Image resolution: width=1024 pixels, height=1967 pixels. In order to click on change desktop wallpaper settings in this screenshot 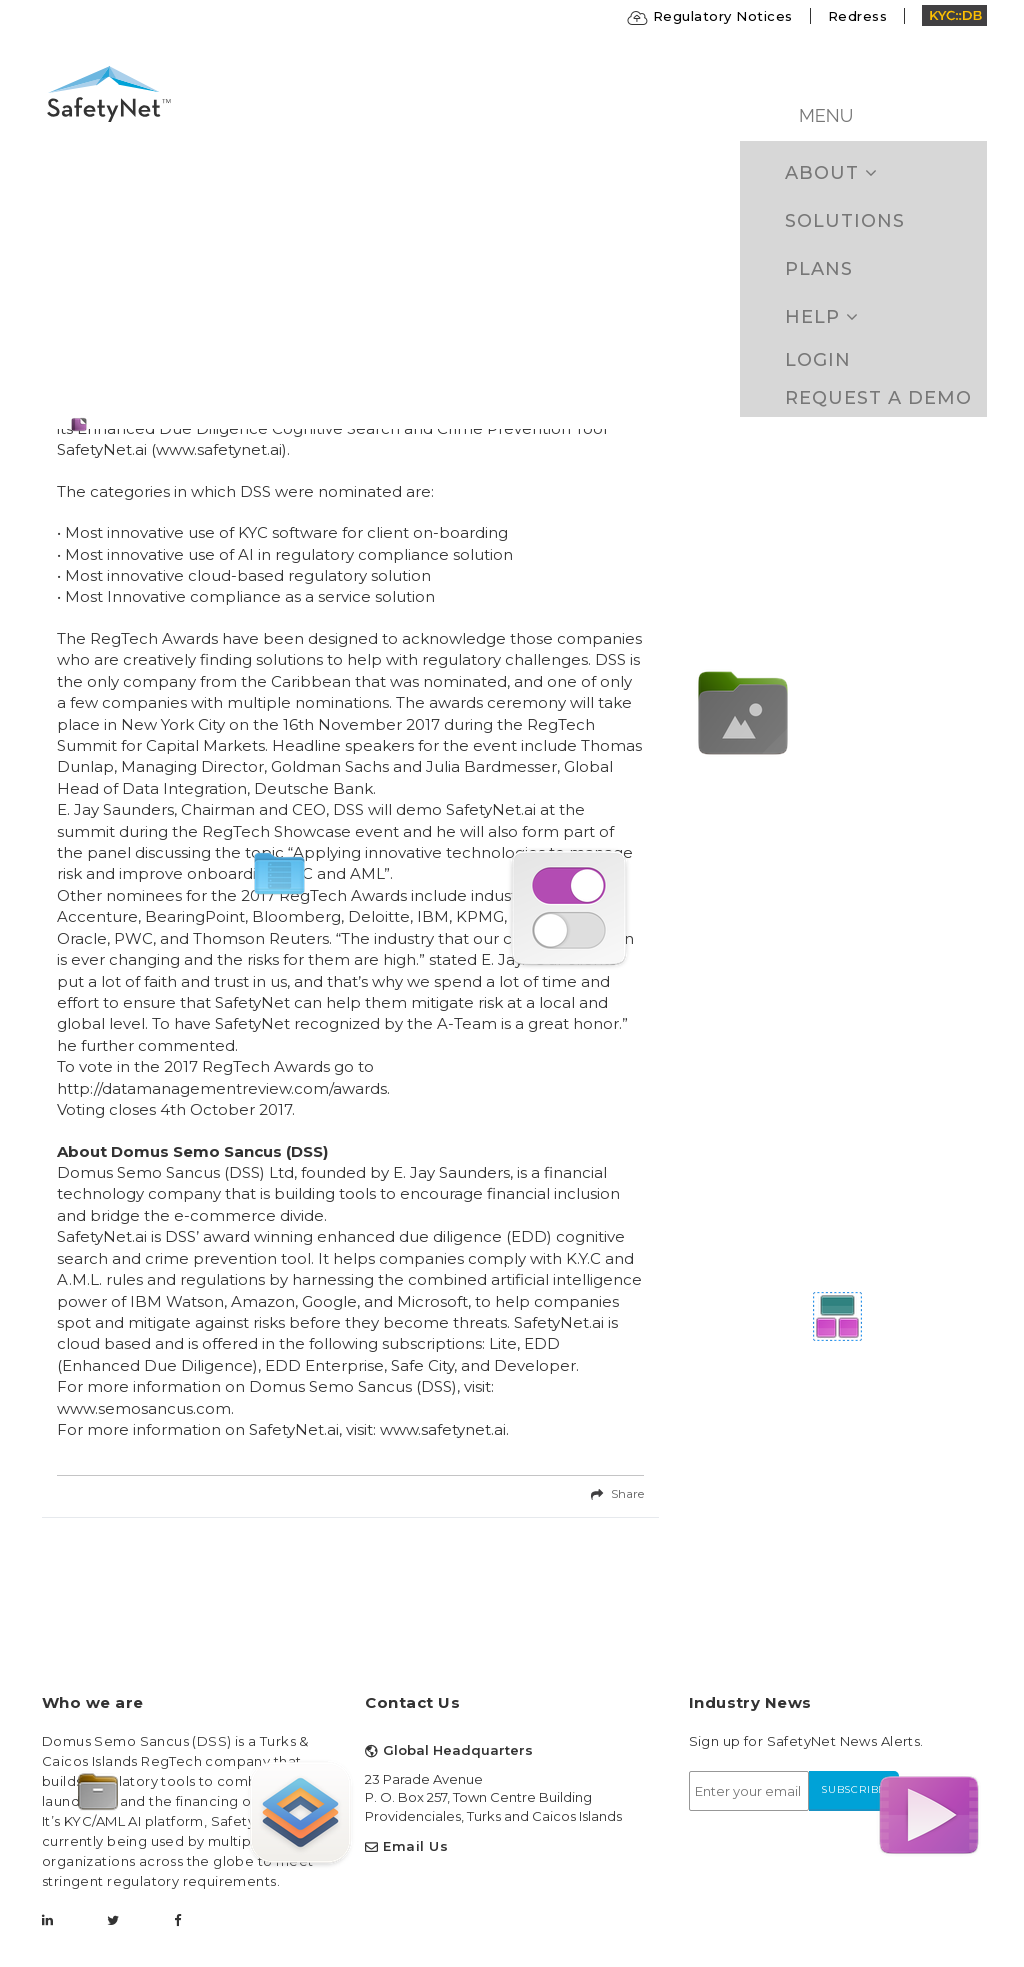, I will do `click(79, 424)`.